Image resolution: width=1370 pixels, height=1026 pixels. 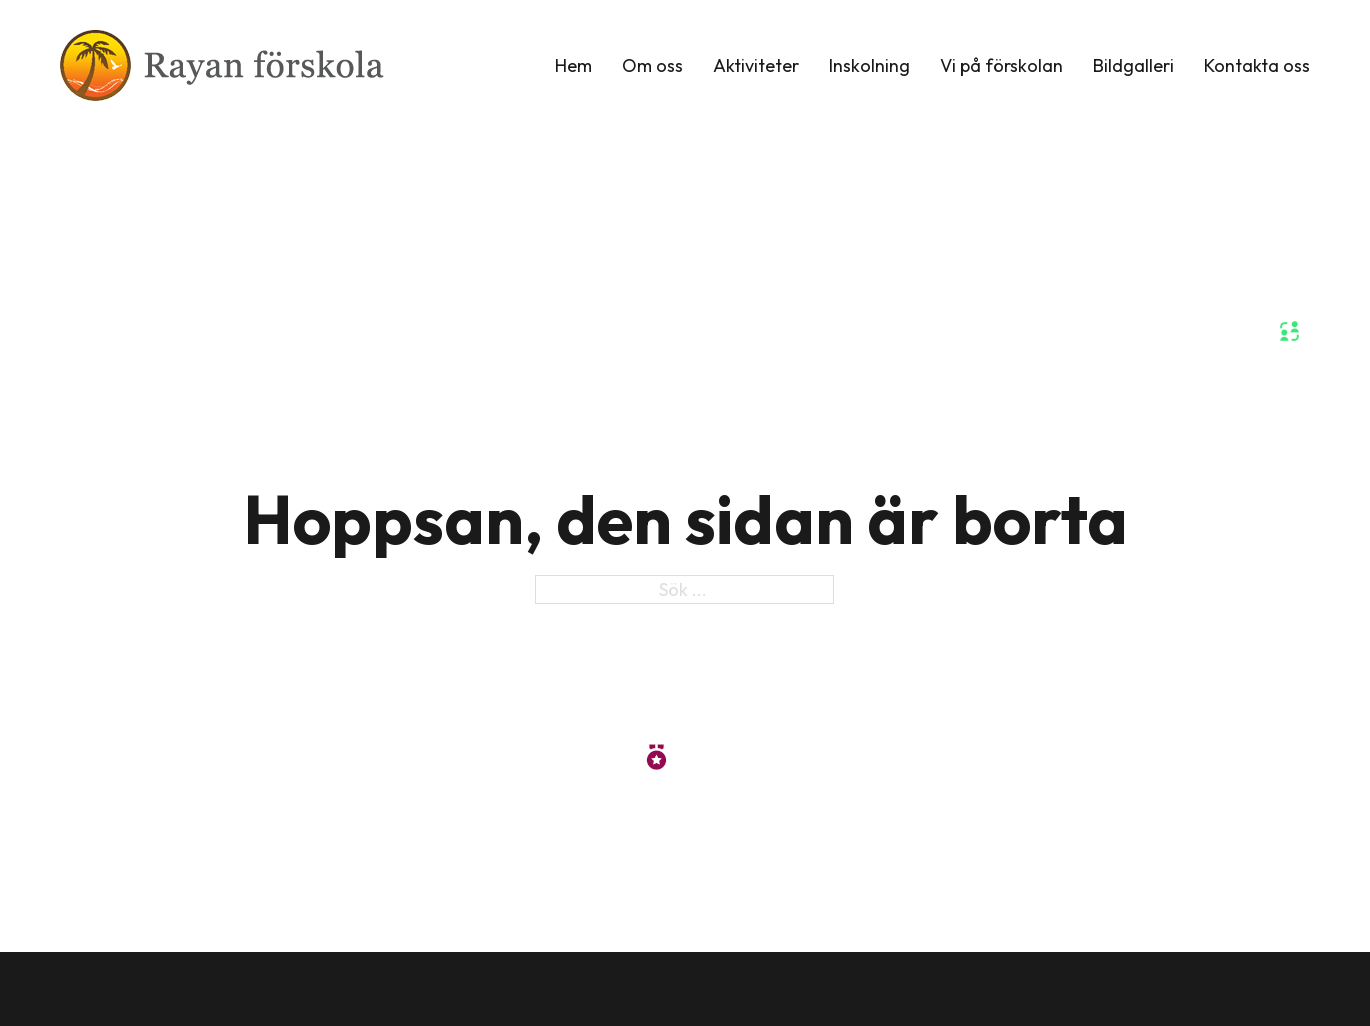 I want to click on view achievements or awards, so click(x=656, y=756).